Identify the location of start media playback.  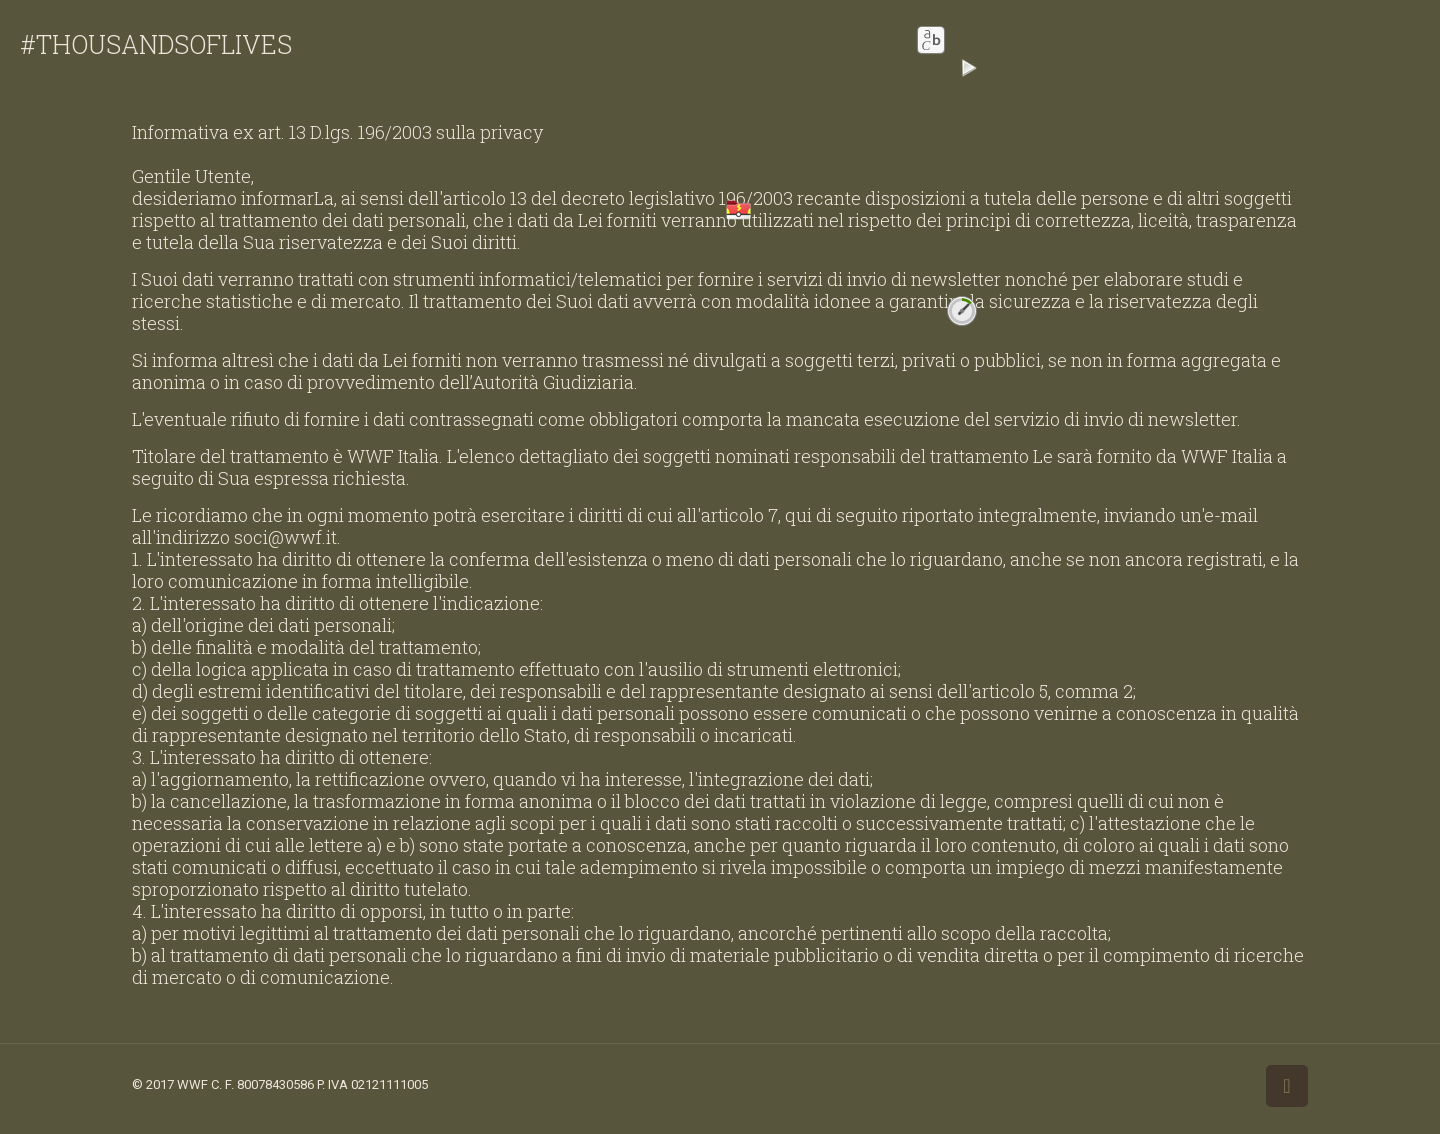
(968, 67).